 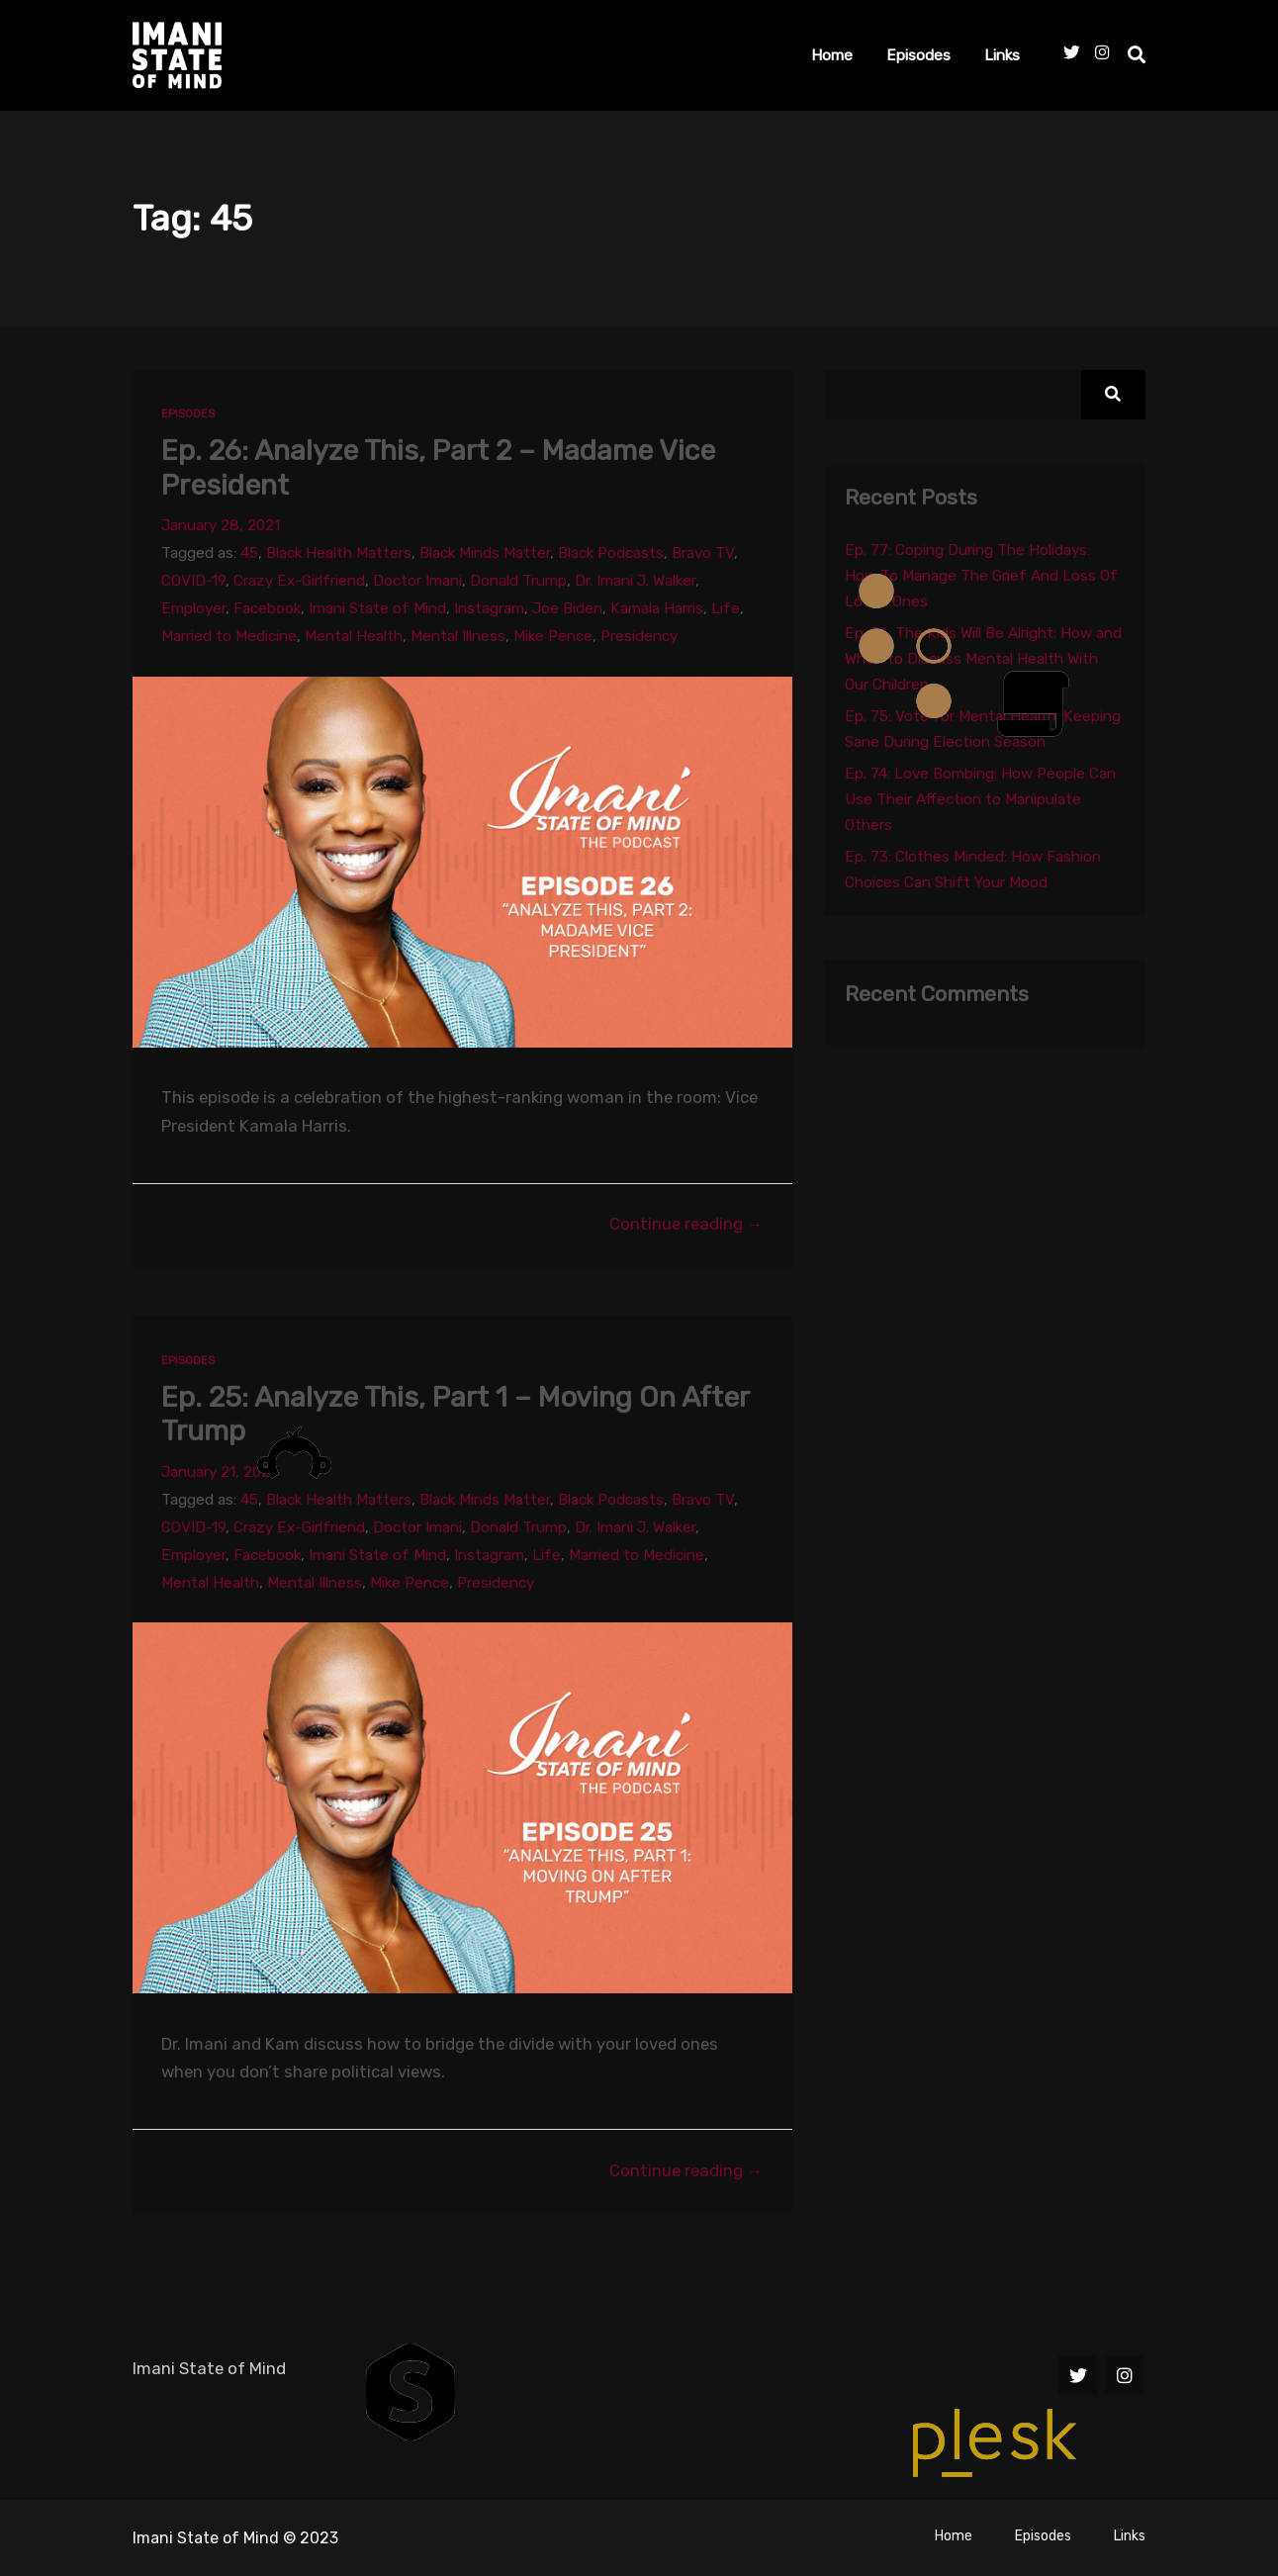 I want to click on D-Wave Systems company logo, so click(x=905, y=646).